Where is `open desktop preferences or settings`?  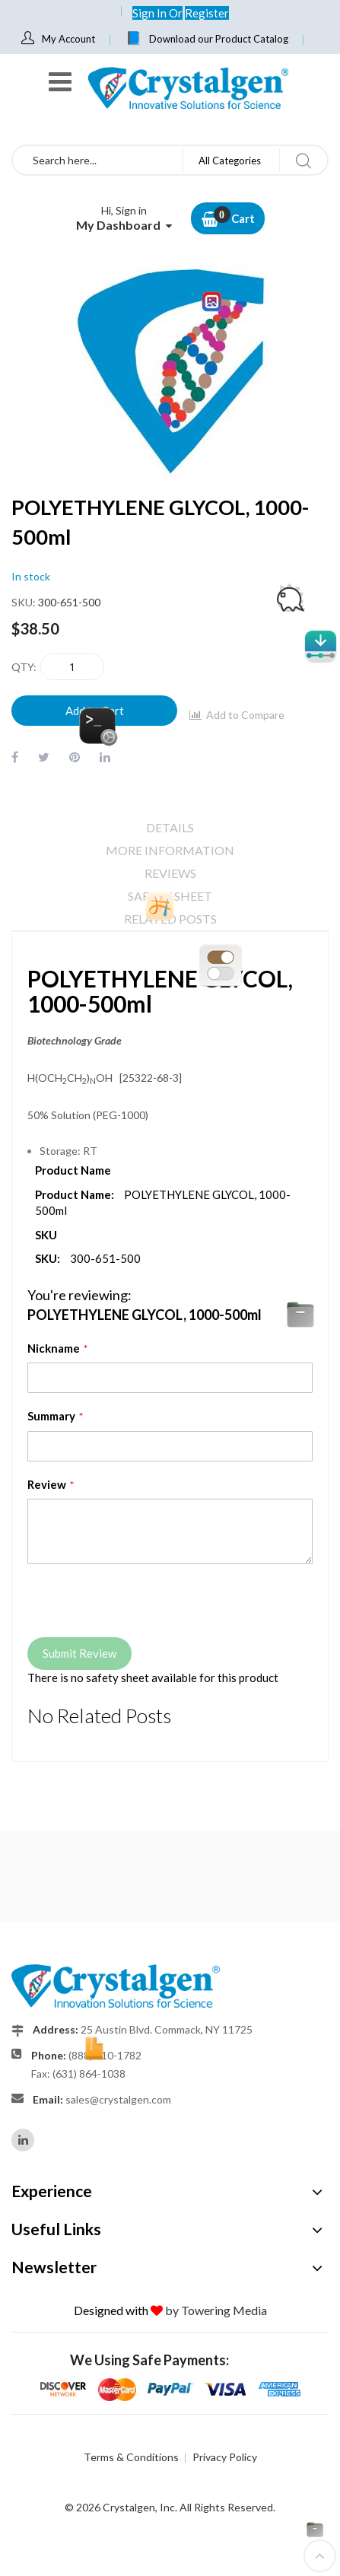 open desktop preferences or settings is located at coordinates (221, 965).